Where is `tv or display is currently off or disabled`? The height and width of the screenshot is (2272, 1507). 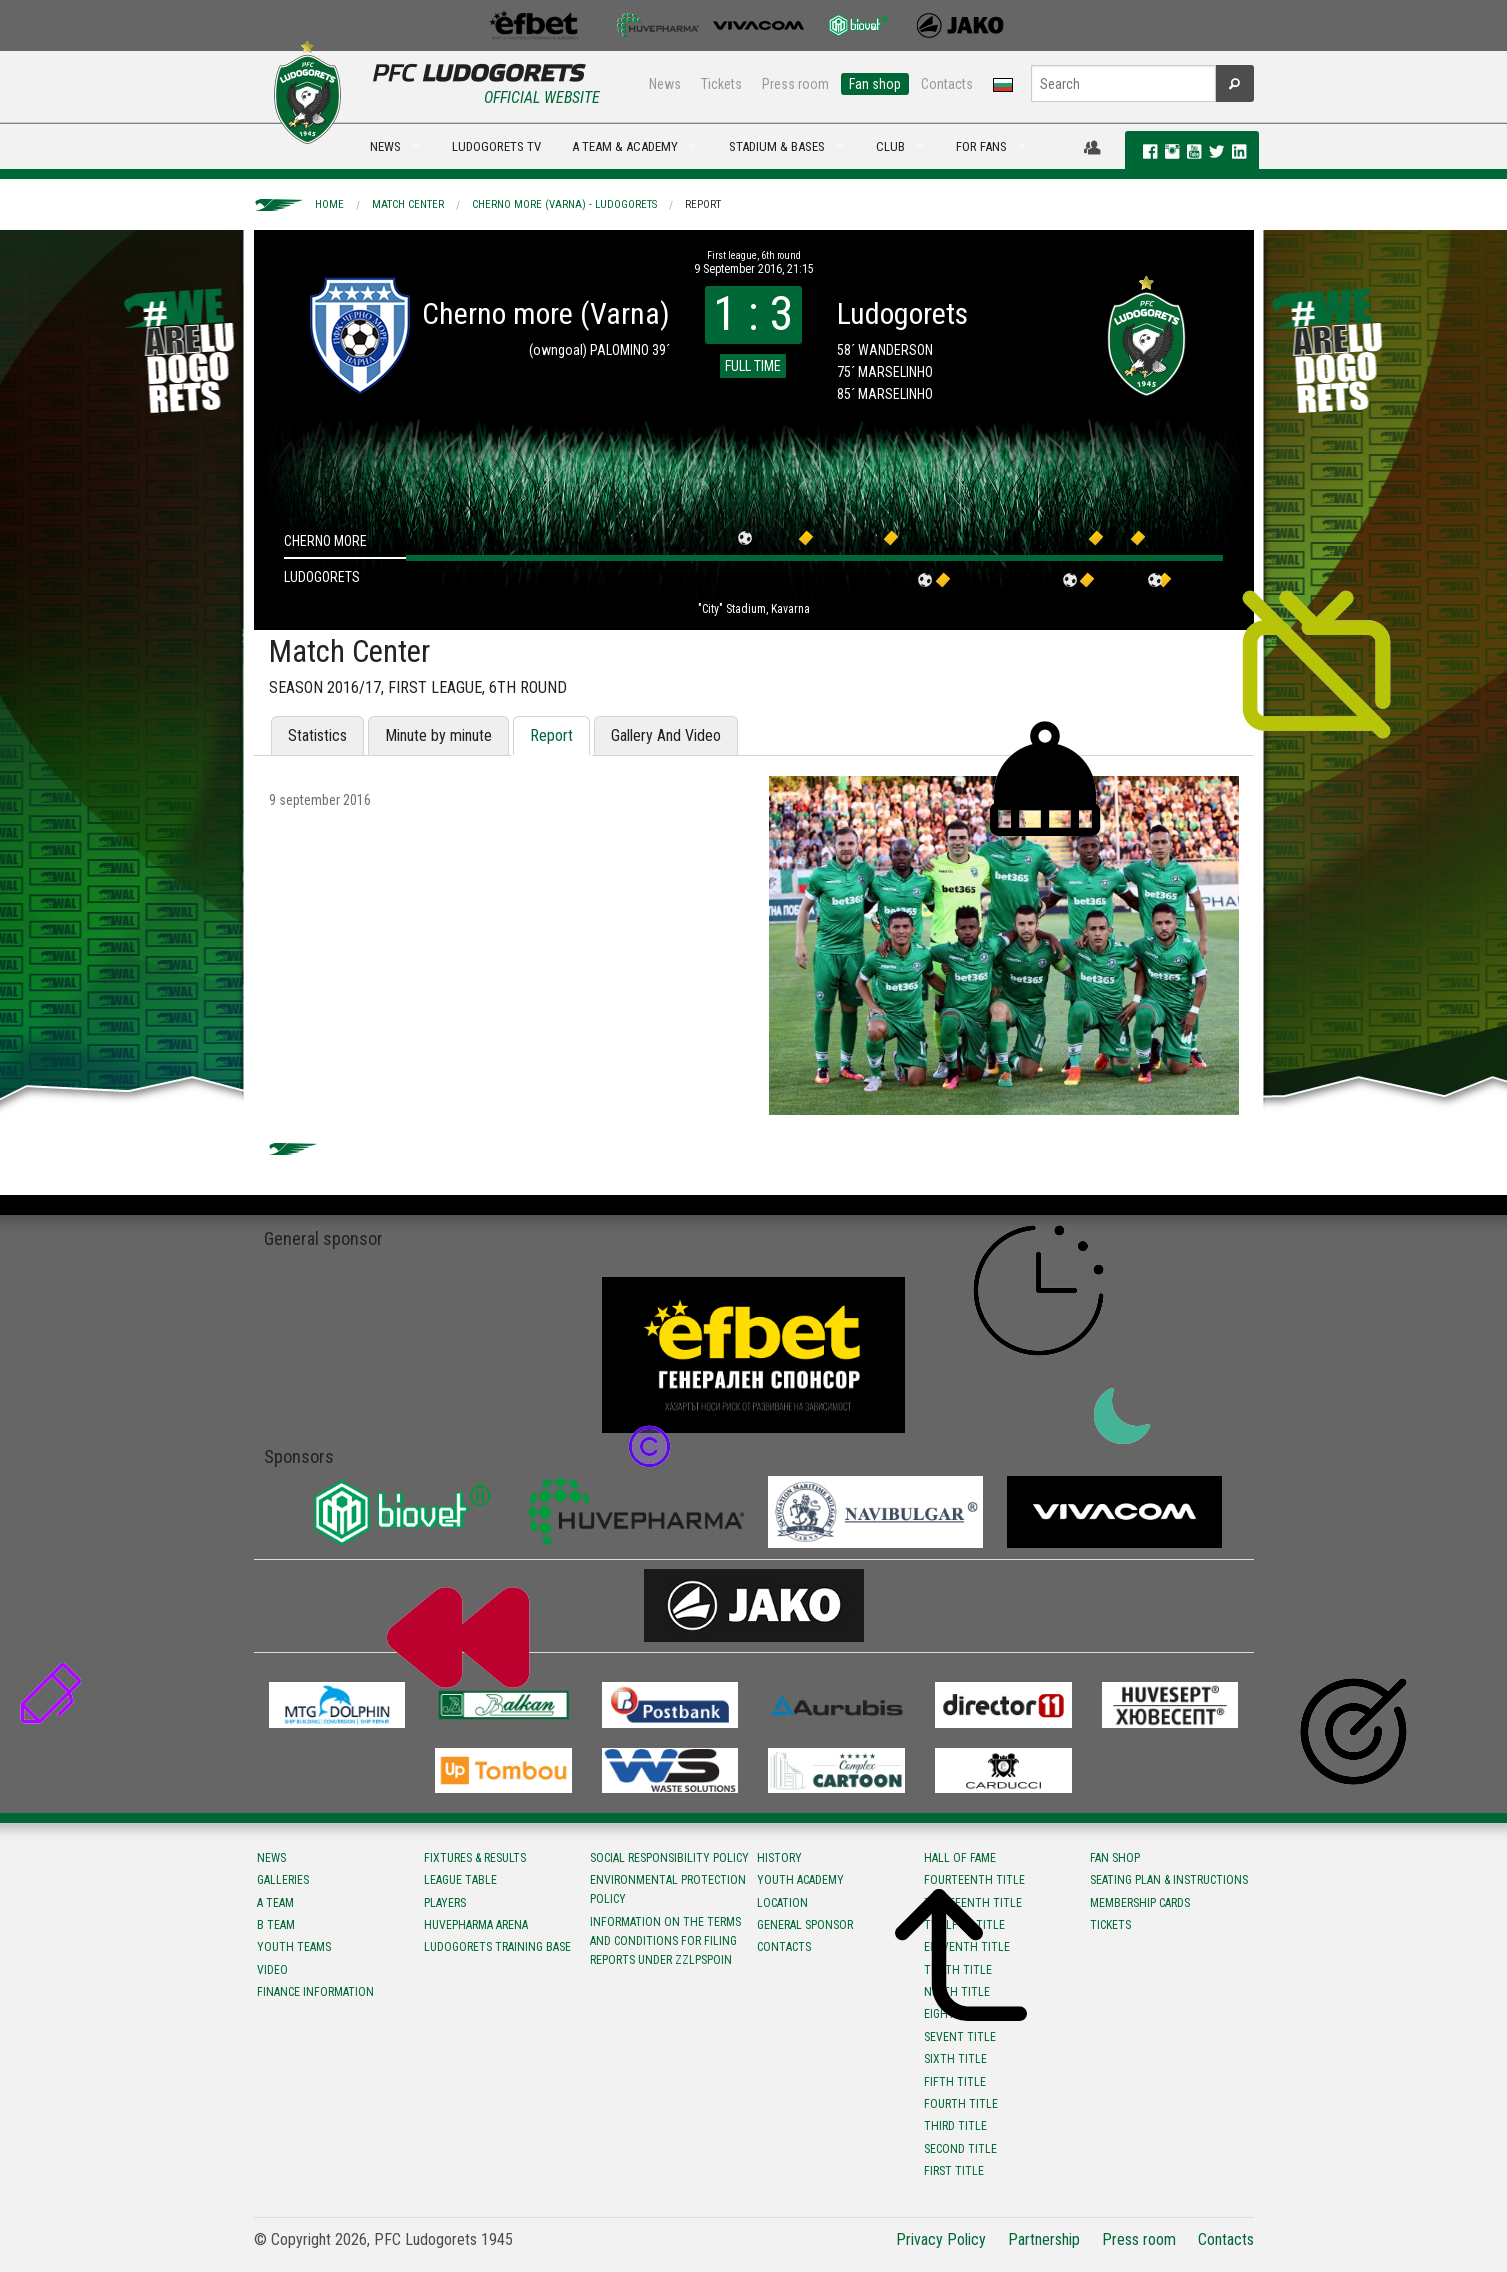 tv or display is currently off or disabled is located at coordinates (1316, 664).